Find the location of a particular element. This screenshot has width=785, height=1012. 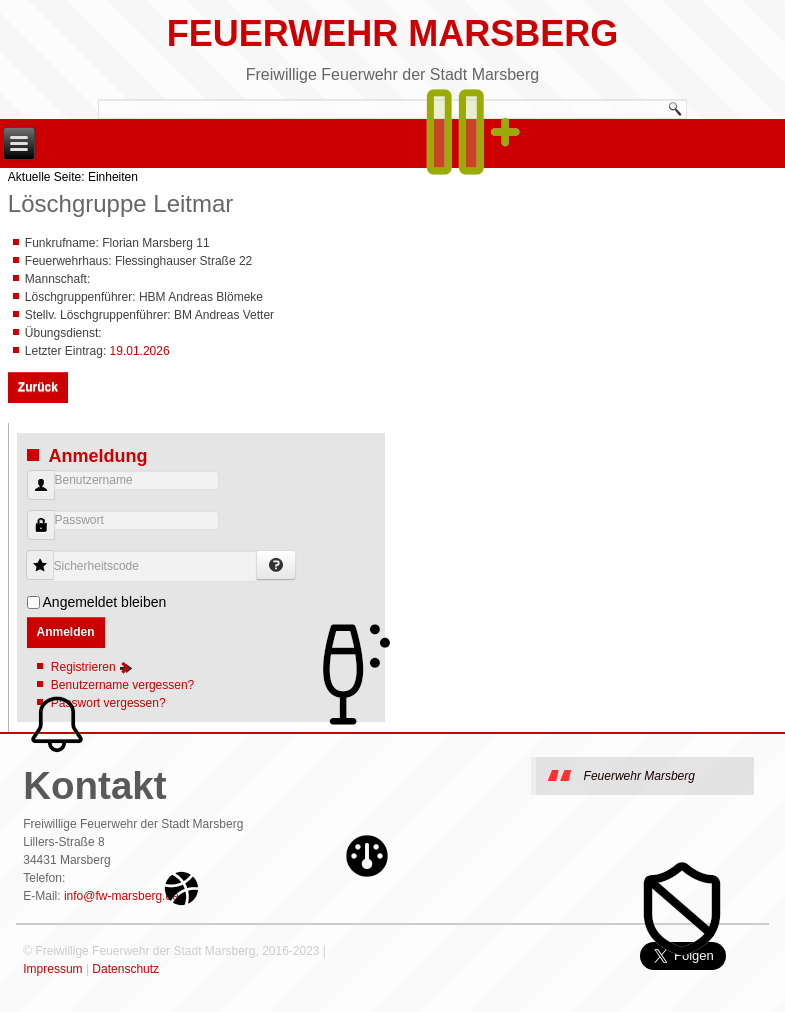

add a new column to the right is located at coordinates (466, 132).